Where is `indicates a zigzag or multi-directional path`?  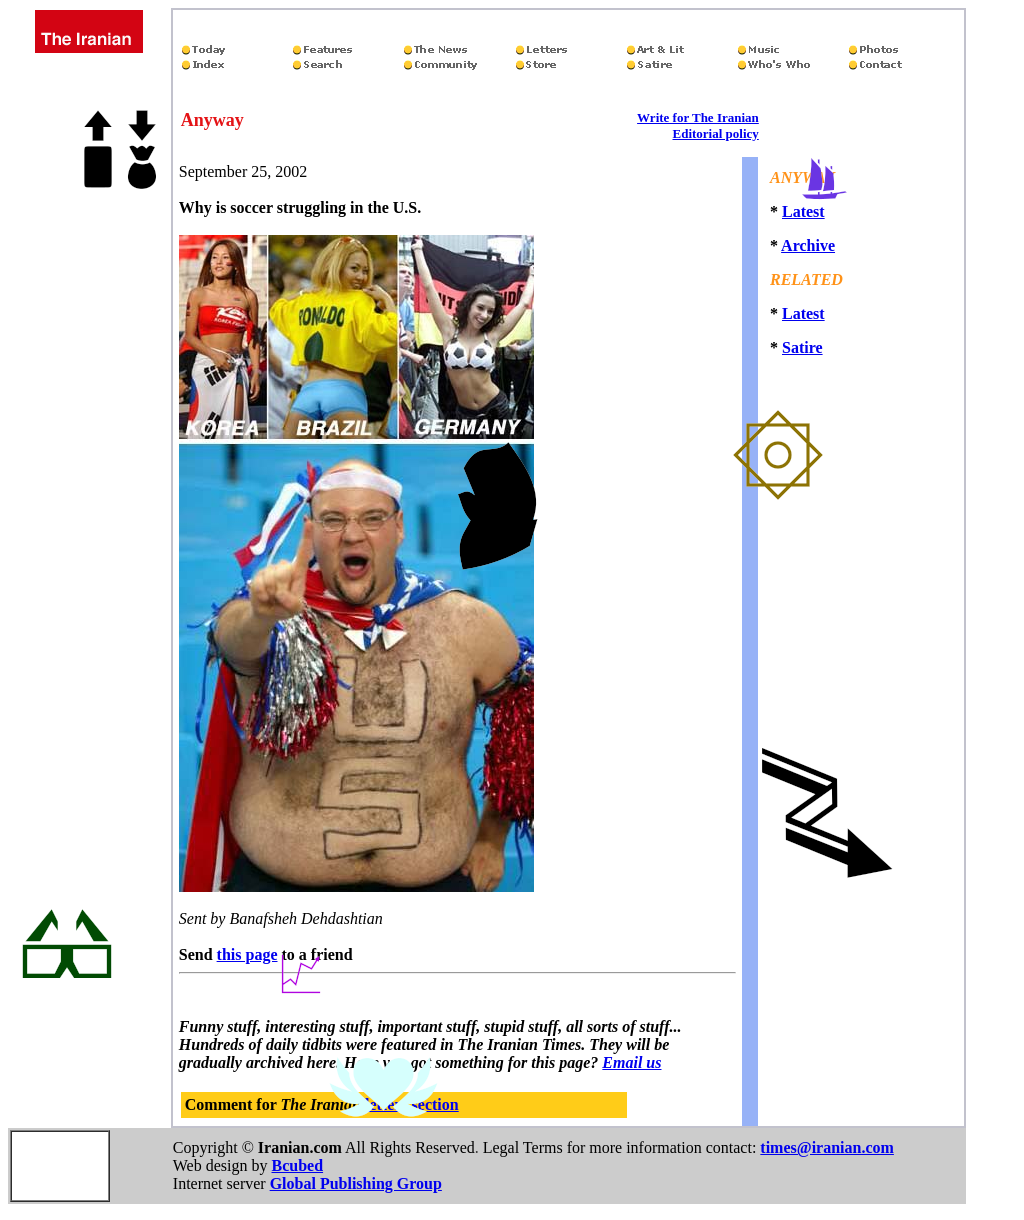 indicates a zigzag or multi-directional path is located at coordinates (827, 814).